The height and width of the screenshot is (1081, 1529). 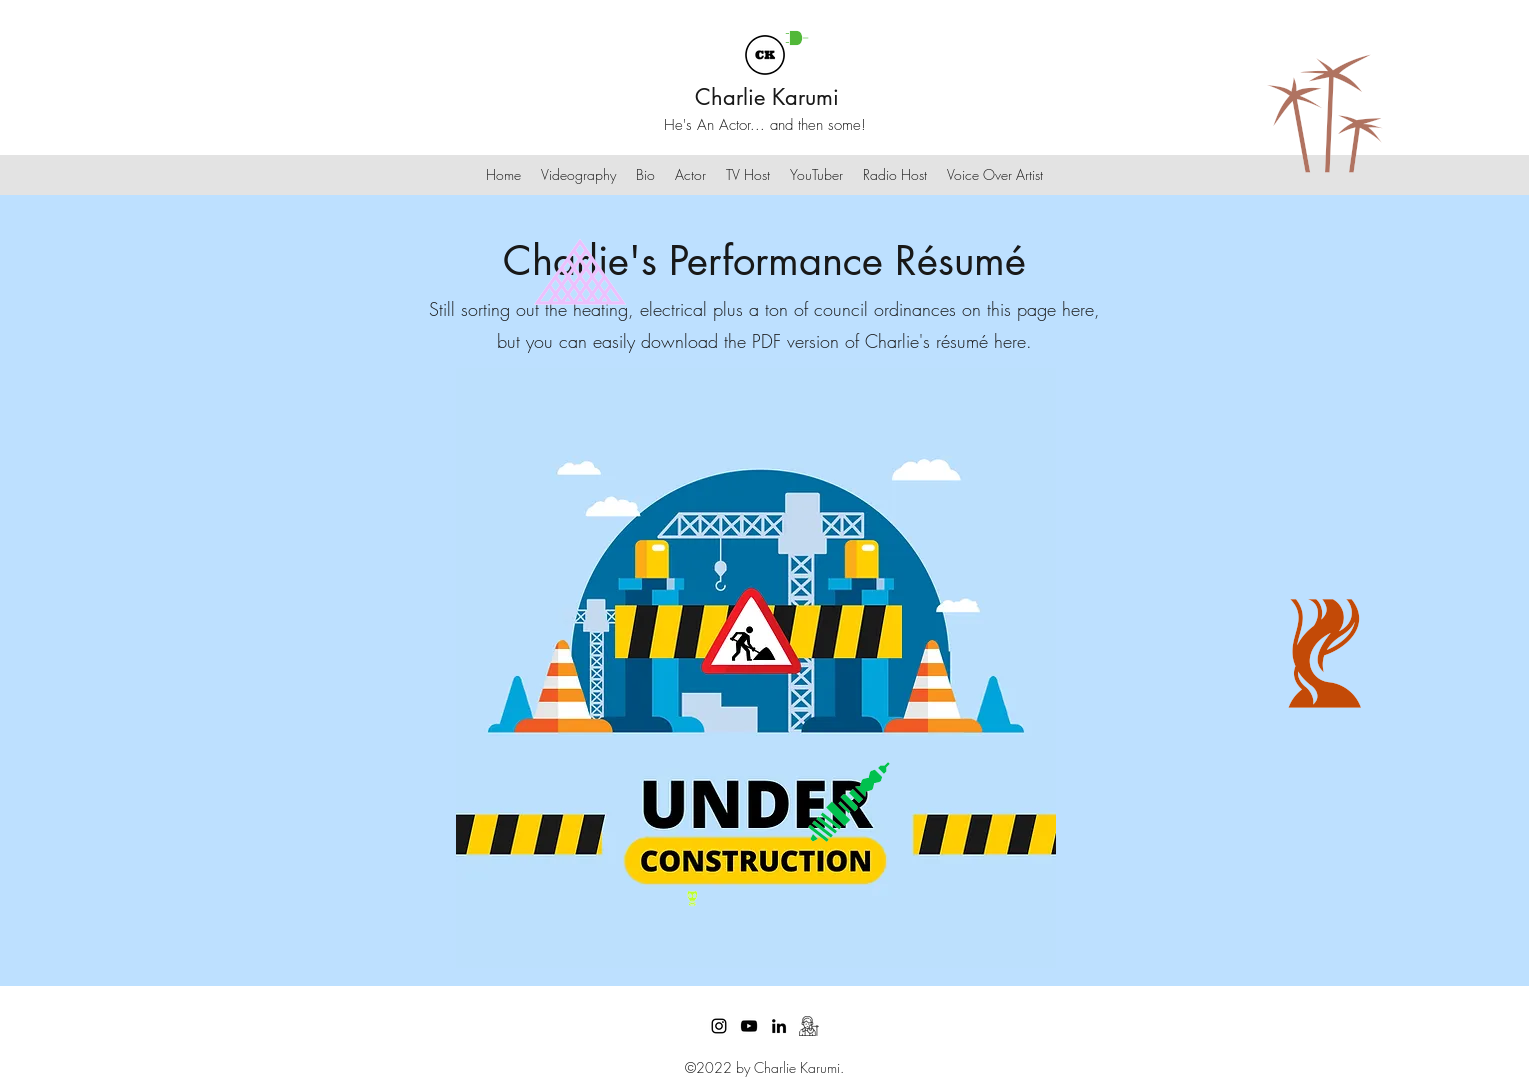 What do you see at coordinates (1325, 112) in the screenshot?
I see `view ancient or historical documents` at bounding box center [1325, 112].